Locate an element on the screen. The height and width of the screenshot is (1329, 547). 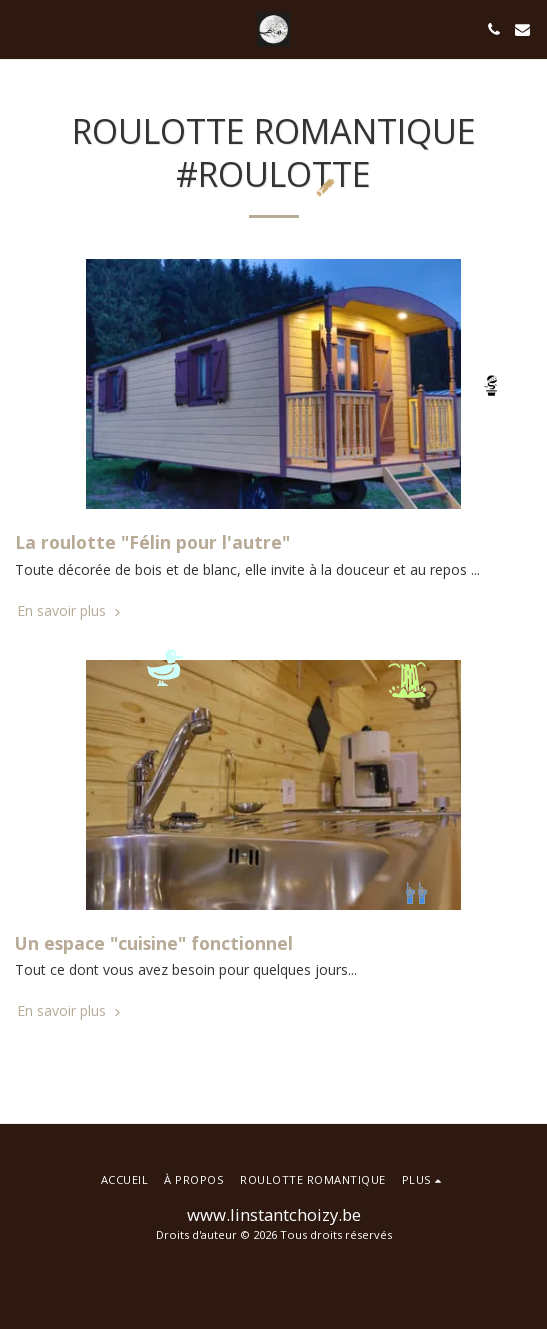
view activity log or history is located at coordinates (325, 187).